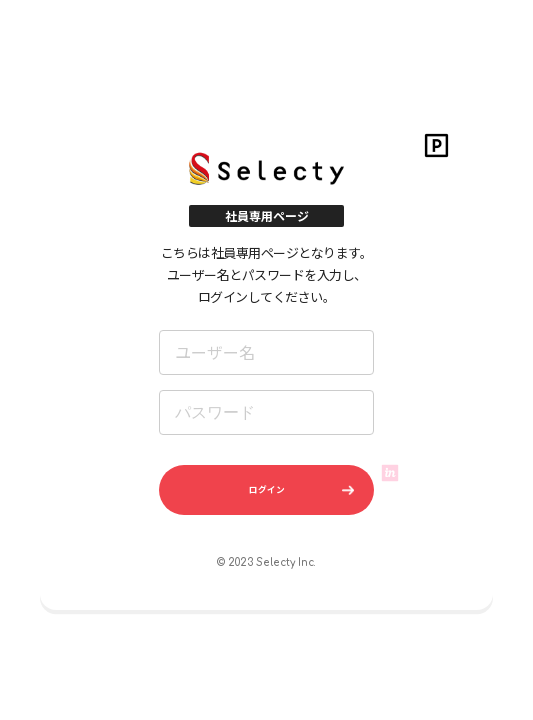 Image resolution: width=533 pixels, height=720 pixels. I want to click on find nearby parking locations, so click(436, 145).